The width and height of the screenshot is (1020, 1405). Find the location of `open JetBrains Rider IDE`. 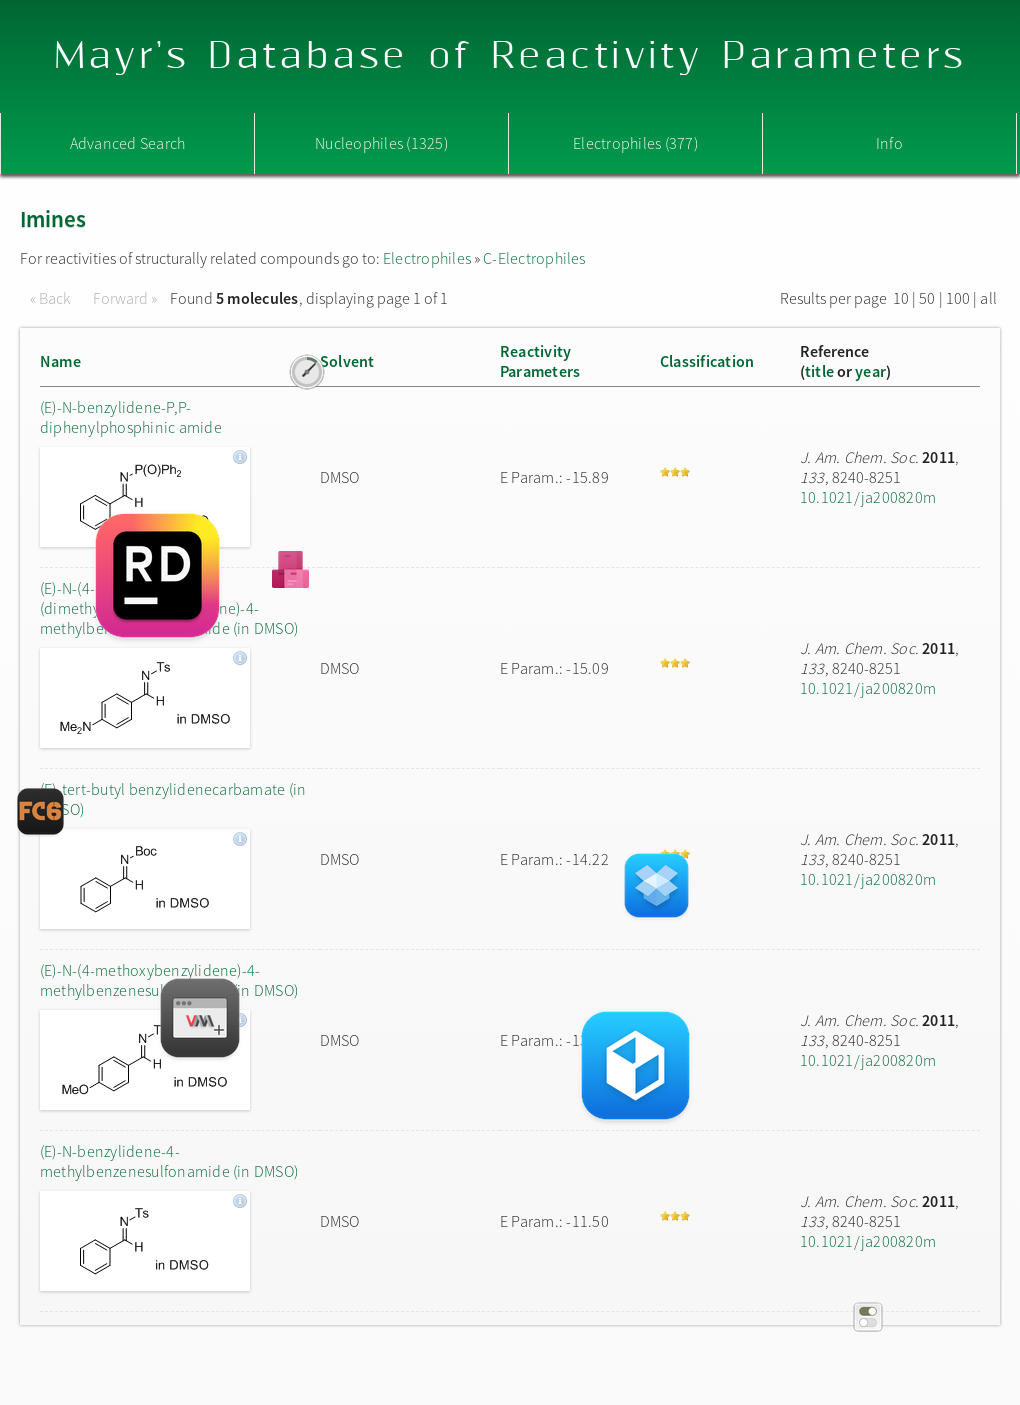

open JetBrains Rider IDE is located at coordinates (157, 575).